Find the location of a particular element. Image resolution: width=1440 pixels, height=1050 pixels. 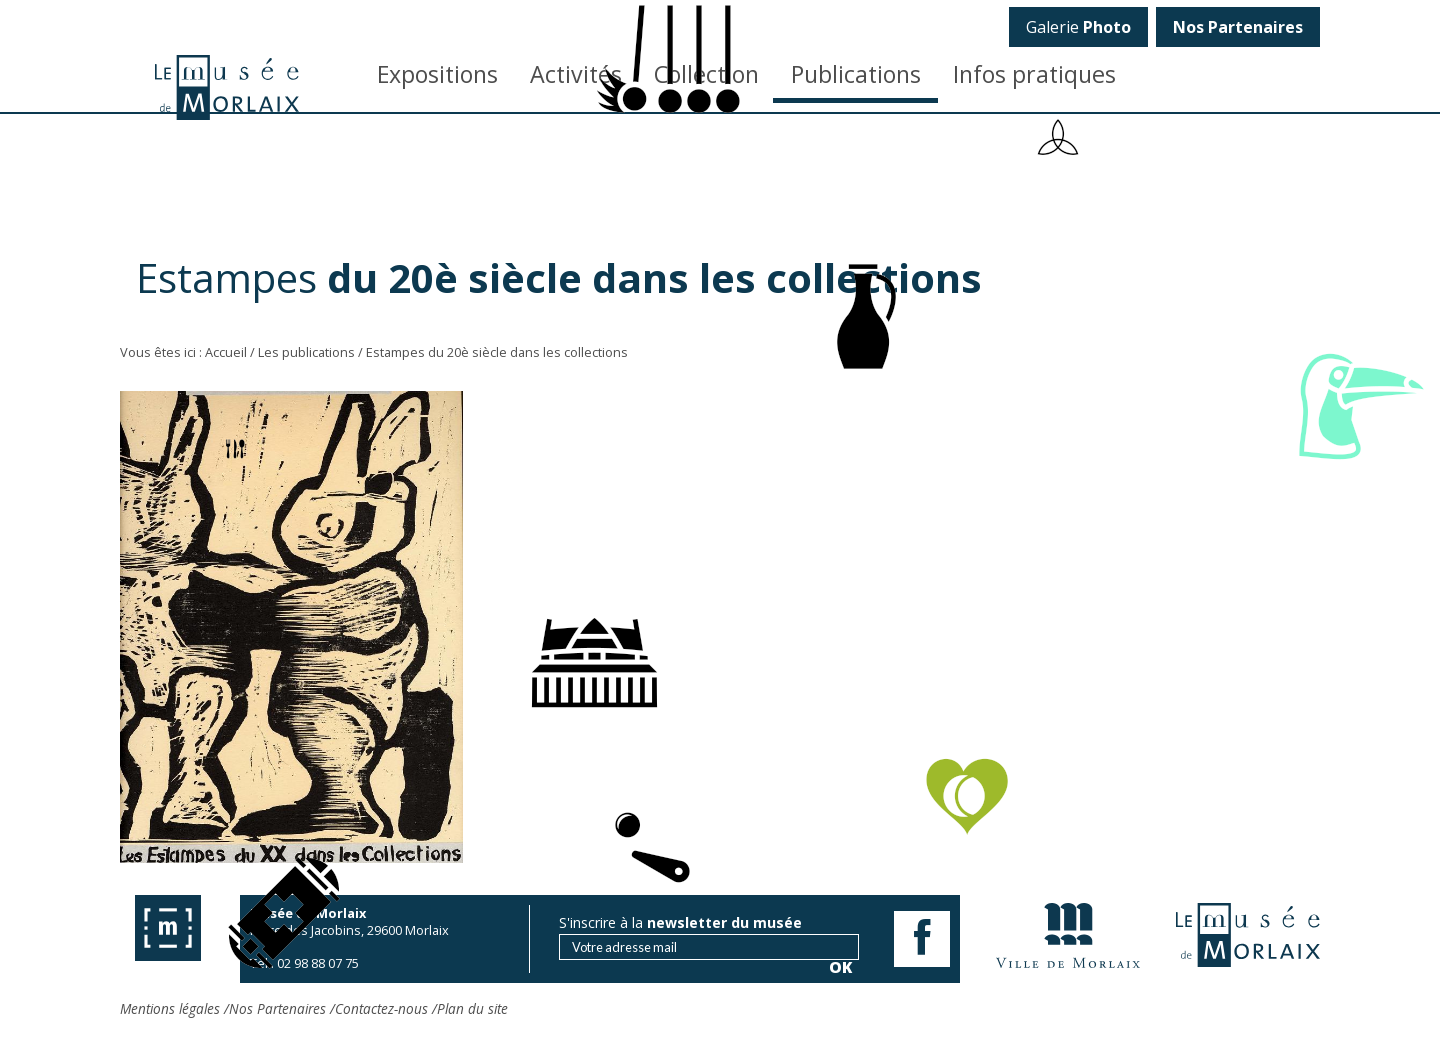

access physics simulation or momentum-based game mechanics is located at coordinates (668, 77).